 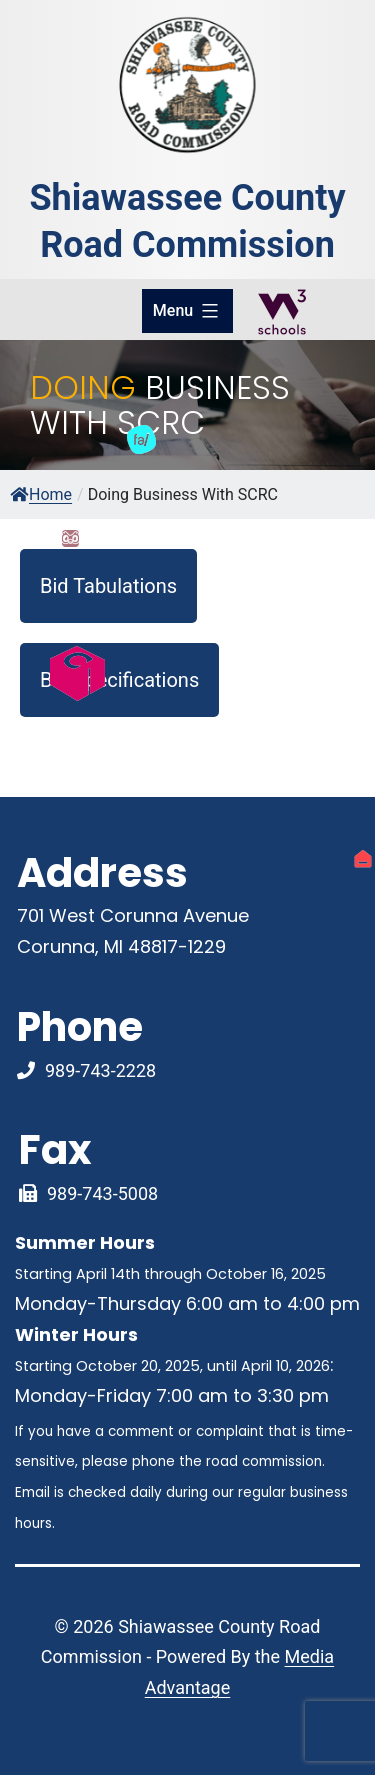 What do you see at coordinates (363, 859) in the screenshot?
I see `navigate to home screen` at bounding box center [363, 859].